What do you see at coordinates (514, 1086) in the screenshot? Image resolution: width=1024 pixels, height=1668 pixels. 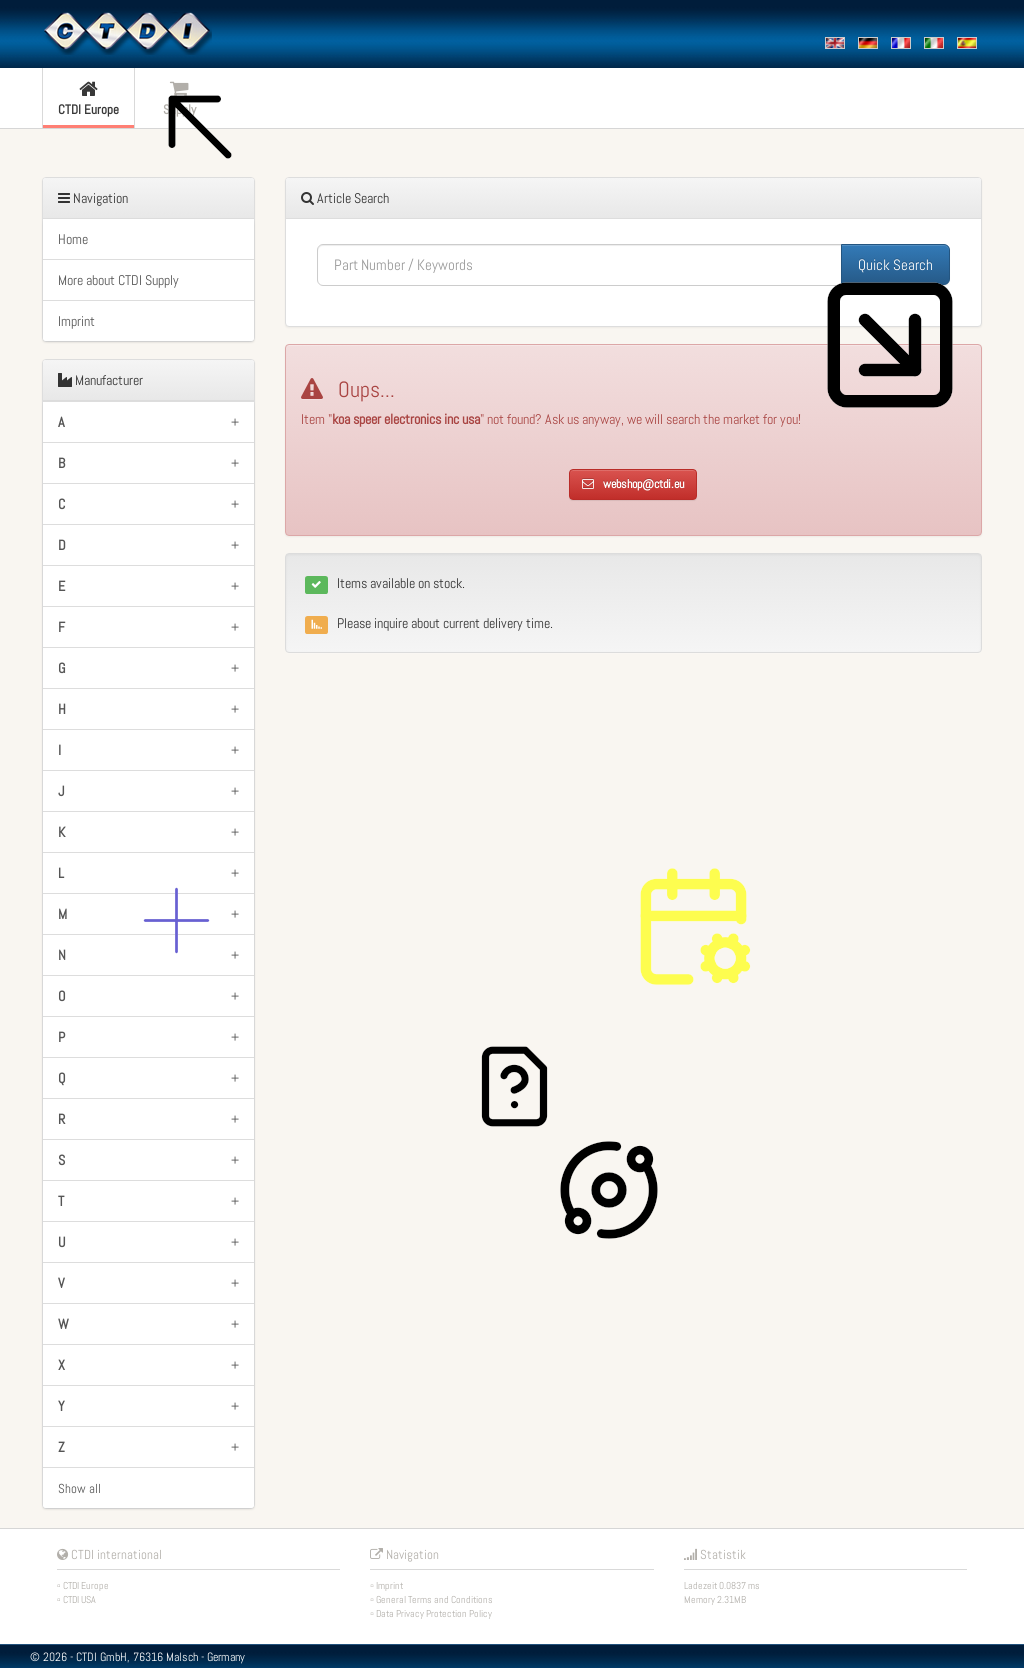 I see `unknown or unrecognized file type` at bounding box center [514, 1086].